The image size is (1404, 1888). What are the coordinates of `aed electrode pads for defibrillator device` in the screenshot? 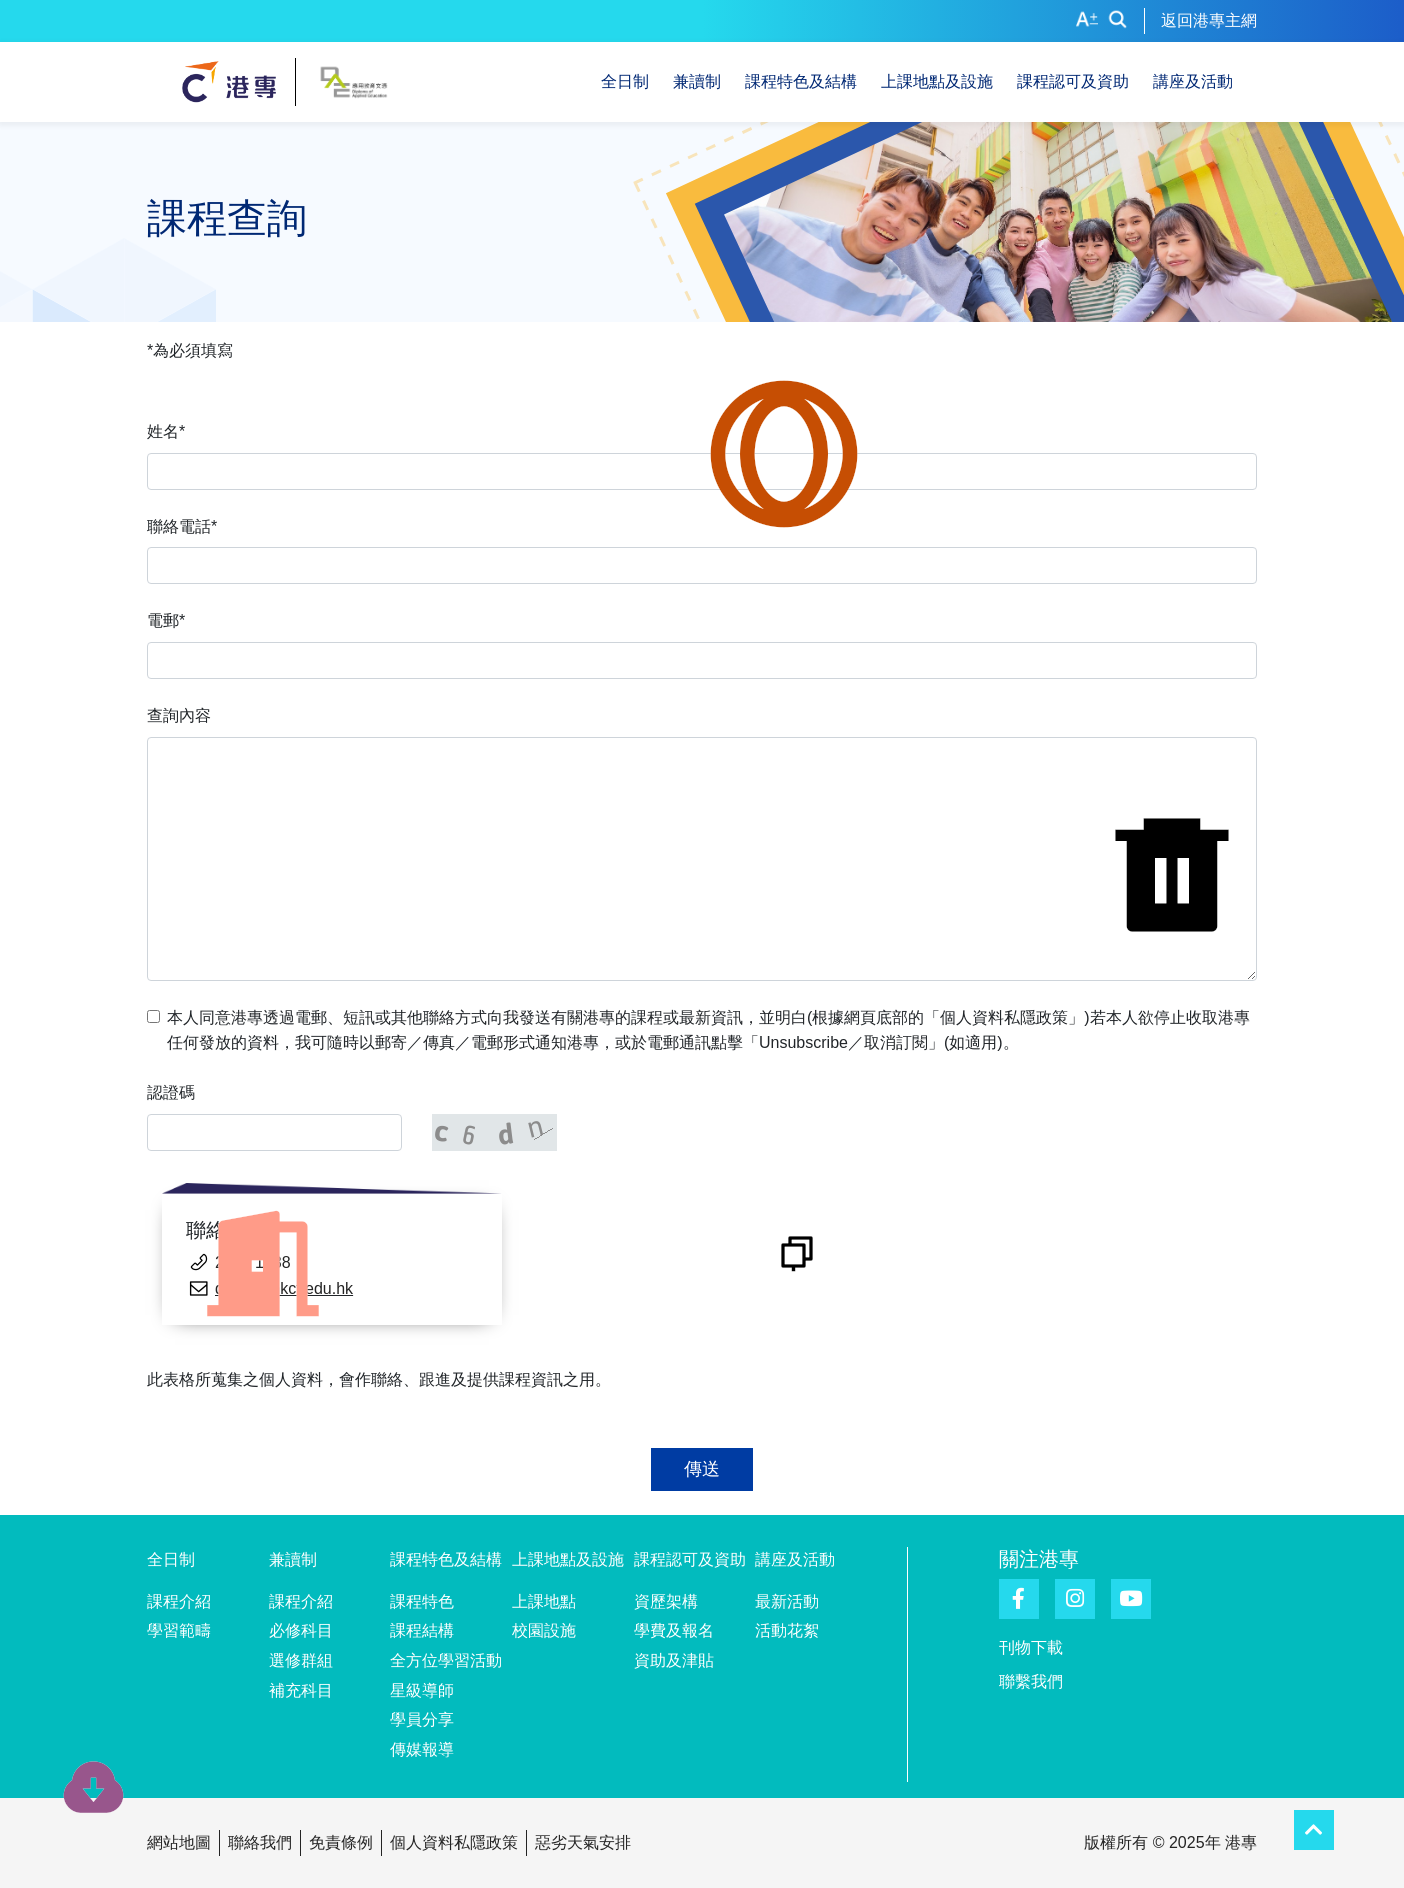 It's located at (797, 1252).